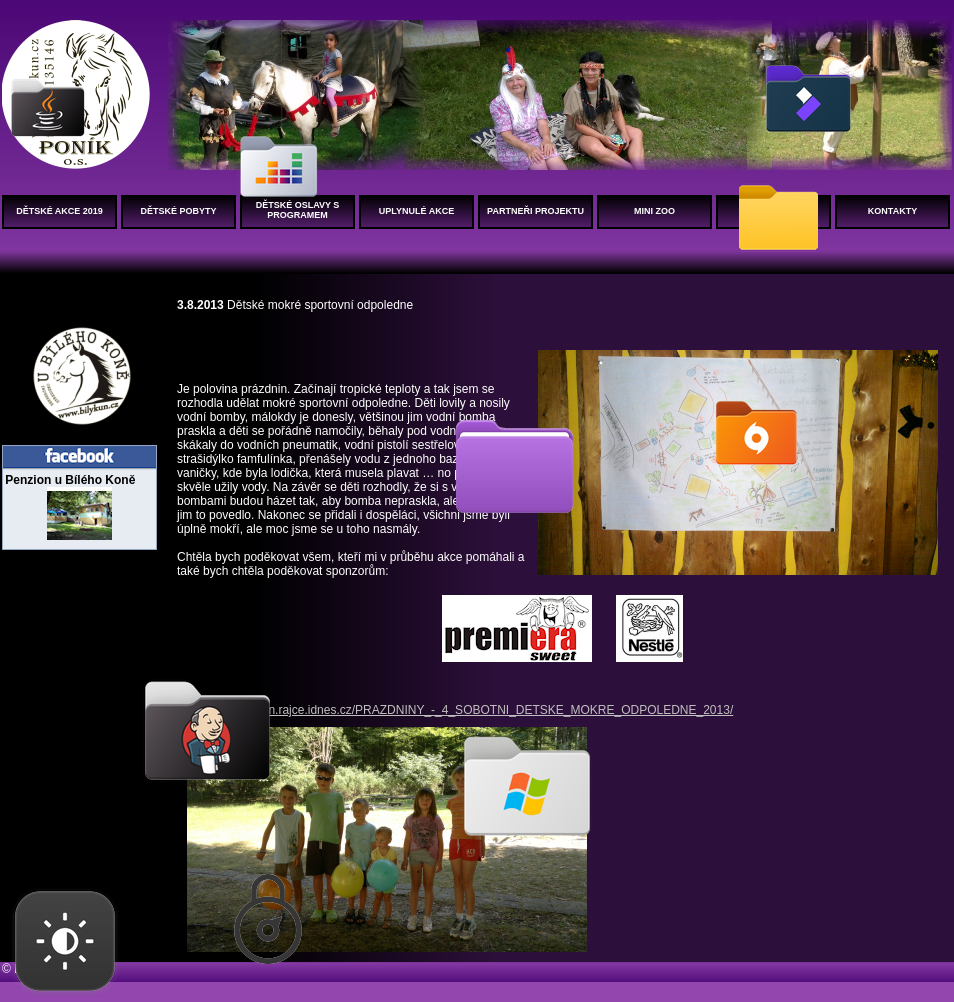 The height and width of the screenshot is (1002, 954). What do you see at coordinates (47, 109) in the screenshot?
I see `open folder containing java project files` at bounding box center [47, 109].